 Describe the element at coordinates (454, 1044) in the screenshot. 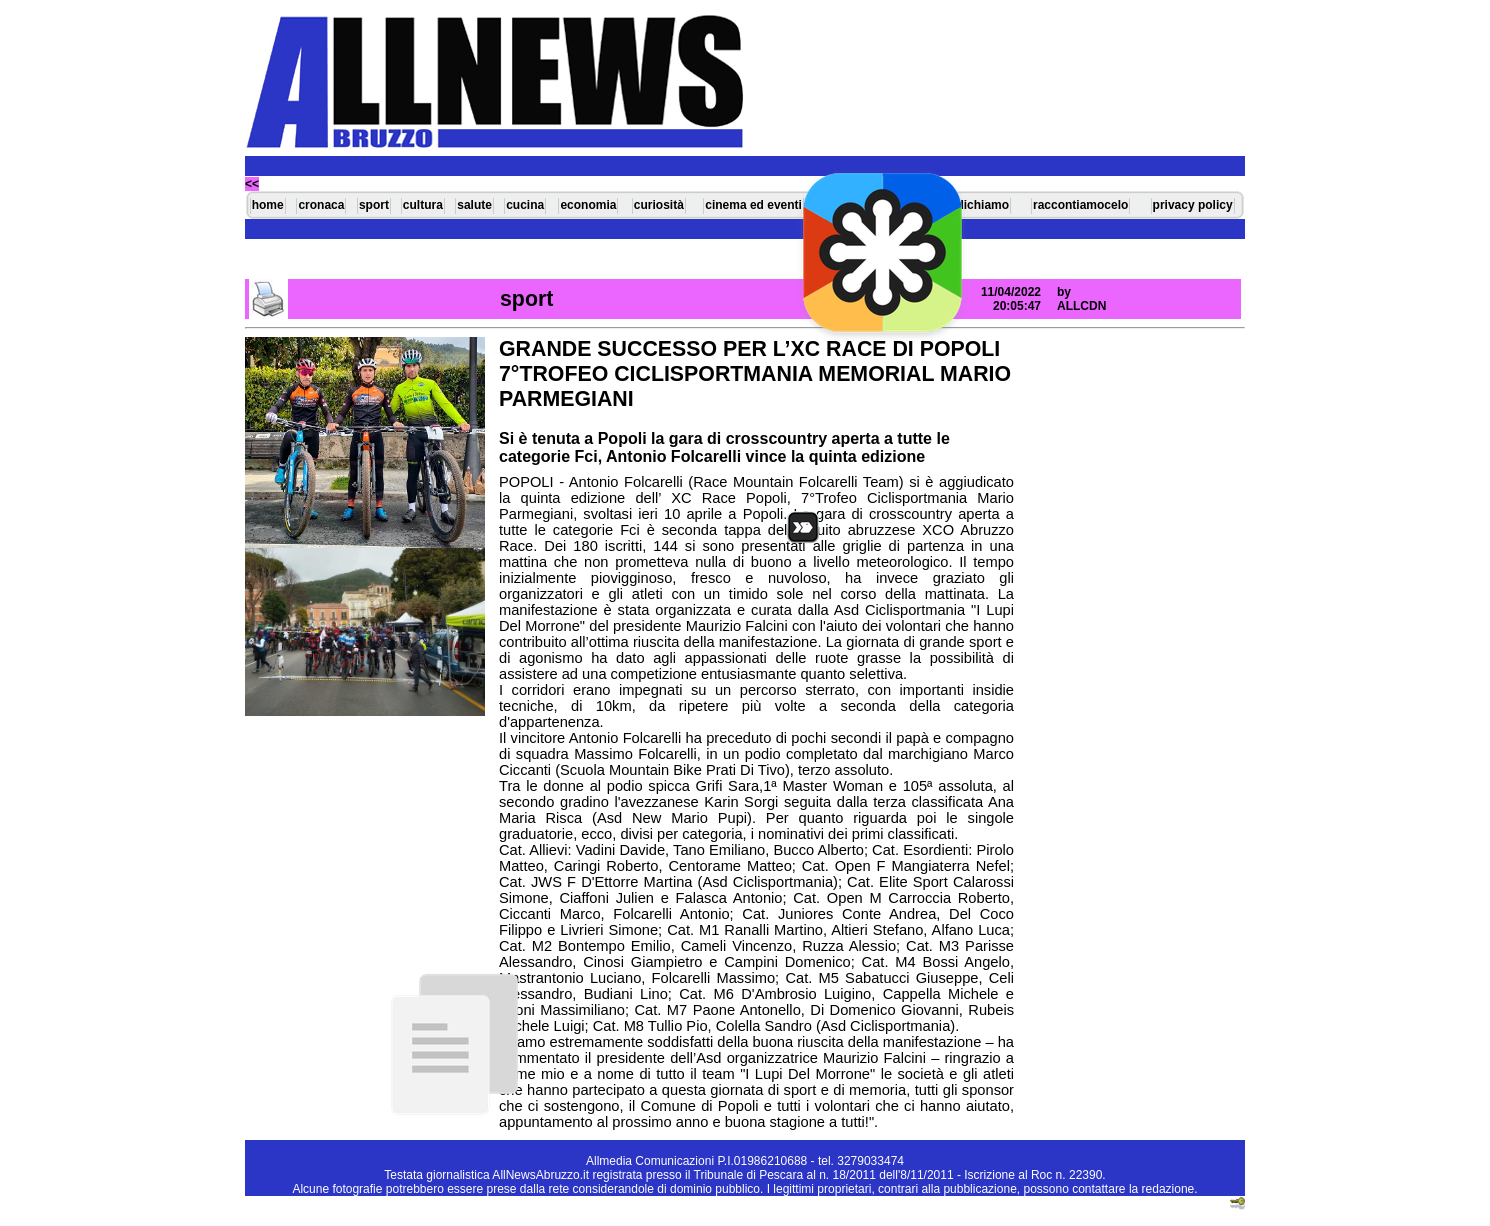

I see `indicates a folder contains documents` at that location.